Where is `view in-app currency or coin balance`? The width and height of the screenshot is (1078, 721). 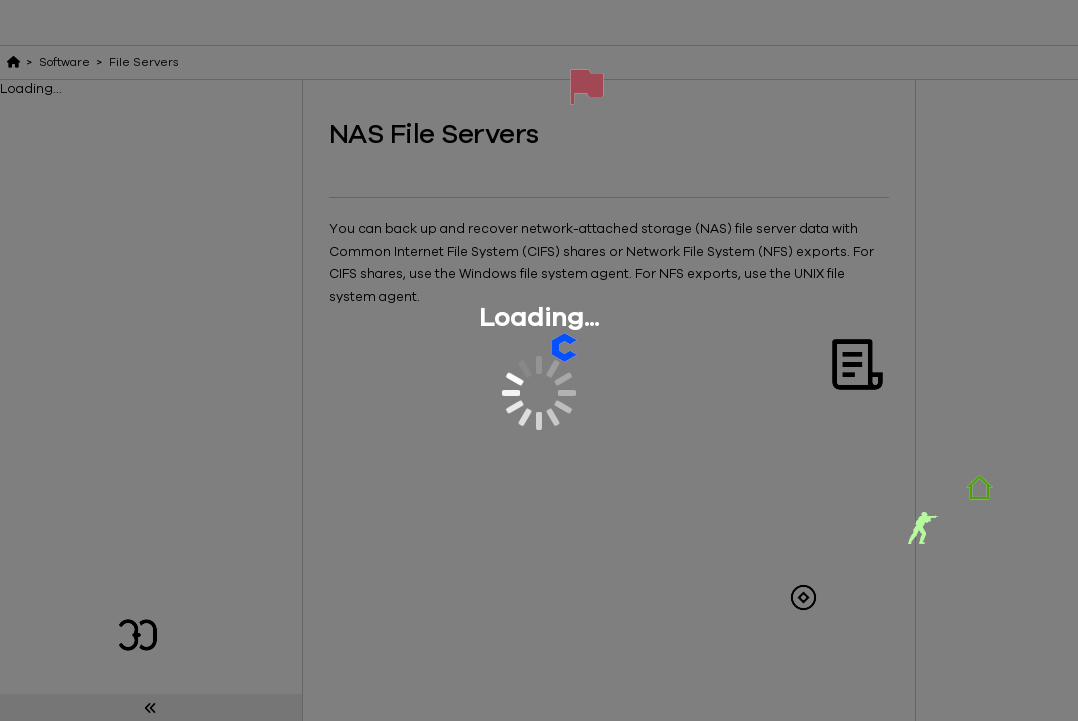
view in-app currency or coin balance is located at coordinates (803, 597).